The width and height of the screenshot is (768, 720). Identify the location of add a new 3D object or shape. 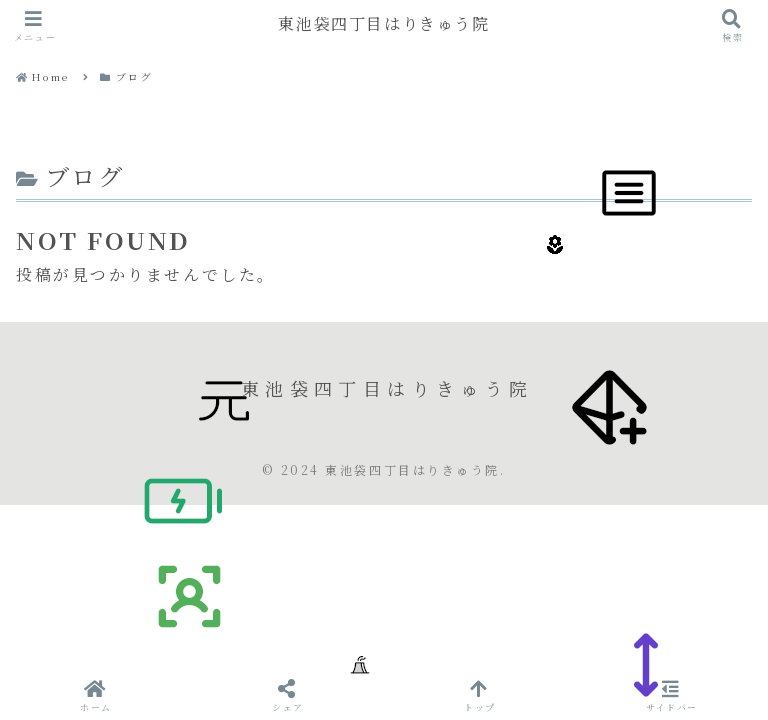
(609, 407).